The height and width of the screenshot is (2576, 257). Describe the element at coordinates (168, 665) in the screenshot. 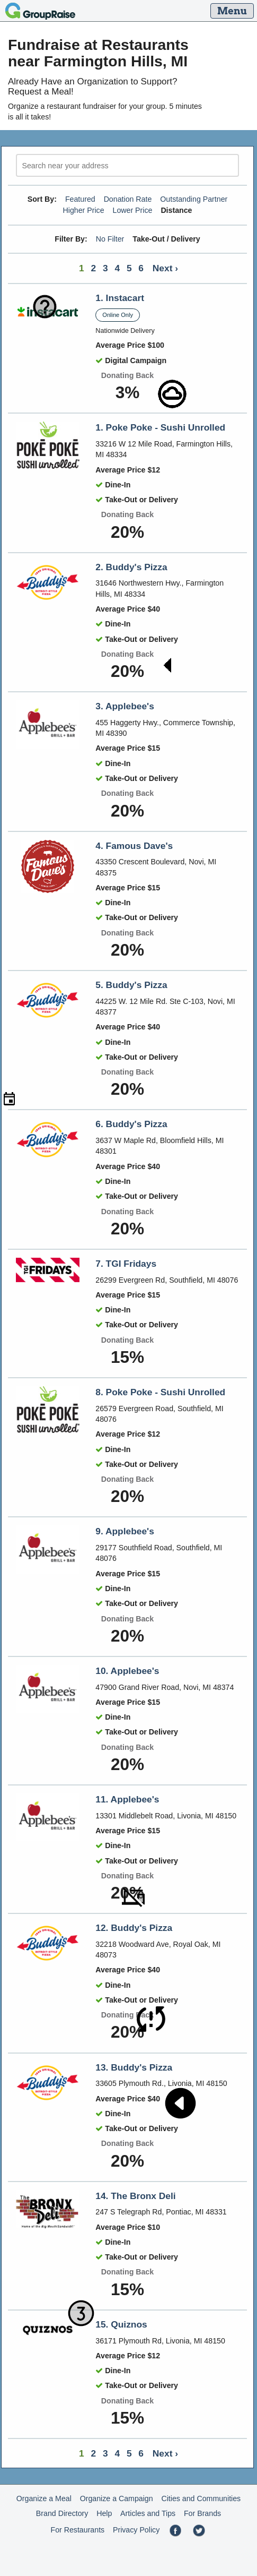

I see `navigate to the previous item or screen` at that location.